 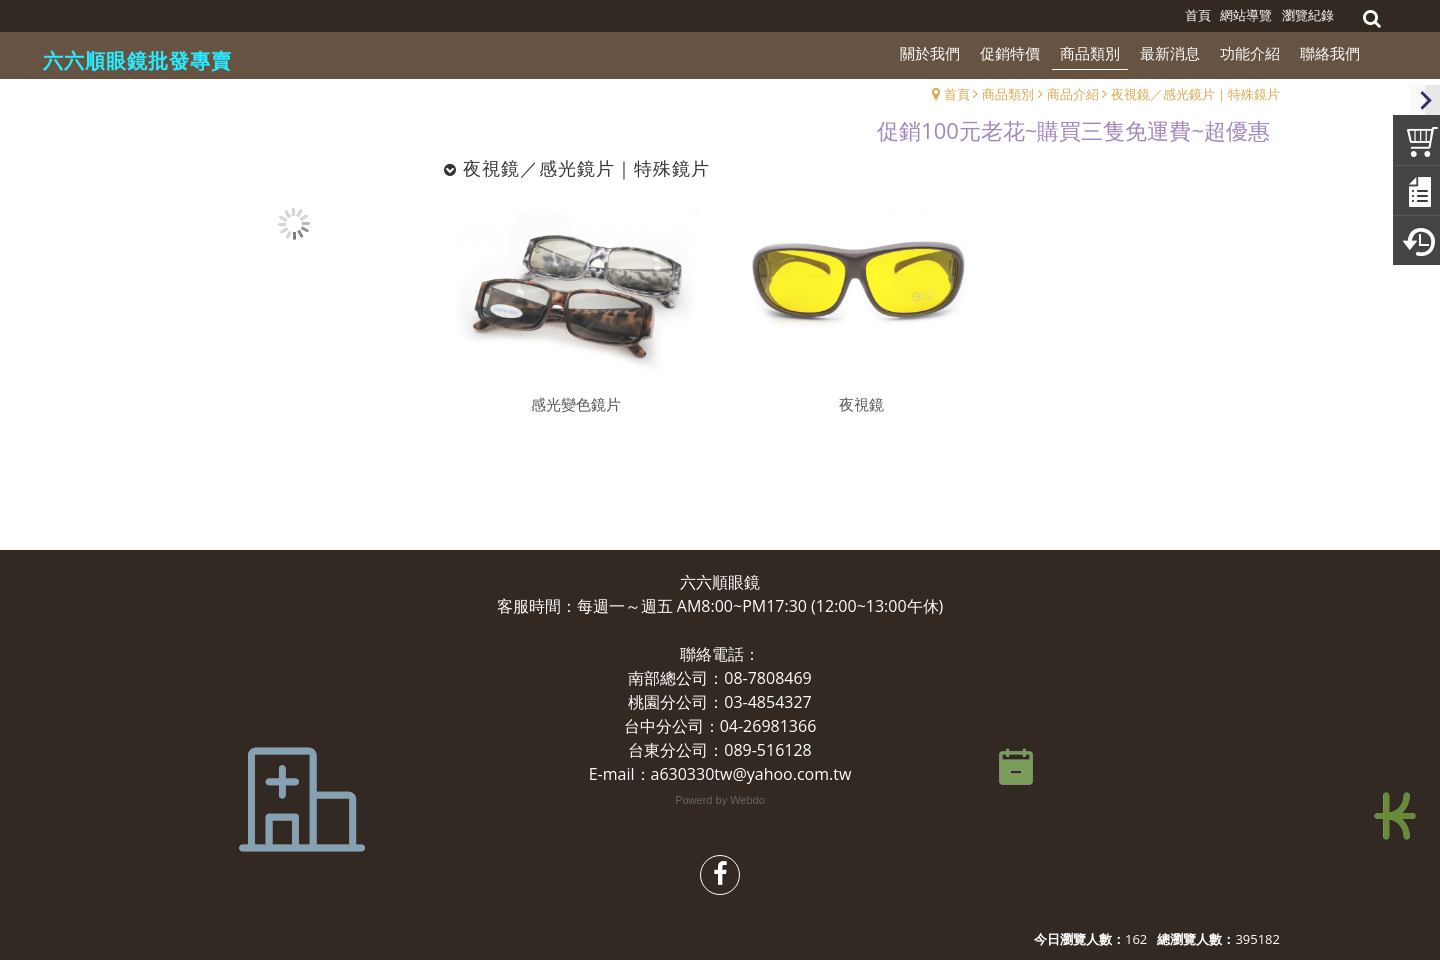 What do you see at coordinates (295, 799) in the screenshot?
I see `find nearby hospitals or medical facilities` at bounding box center [295, 799].